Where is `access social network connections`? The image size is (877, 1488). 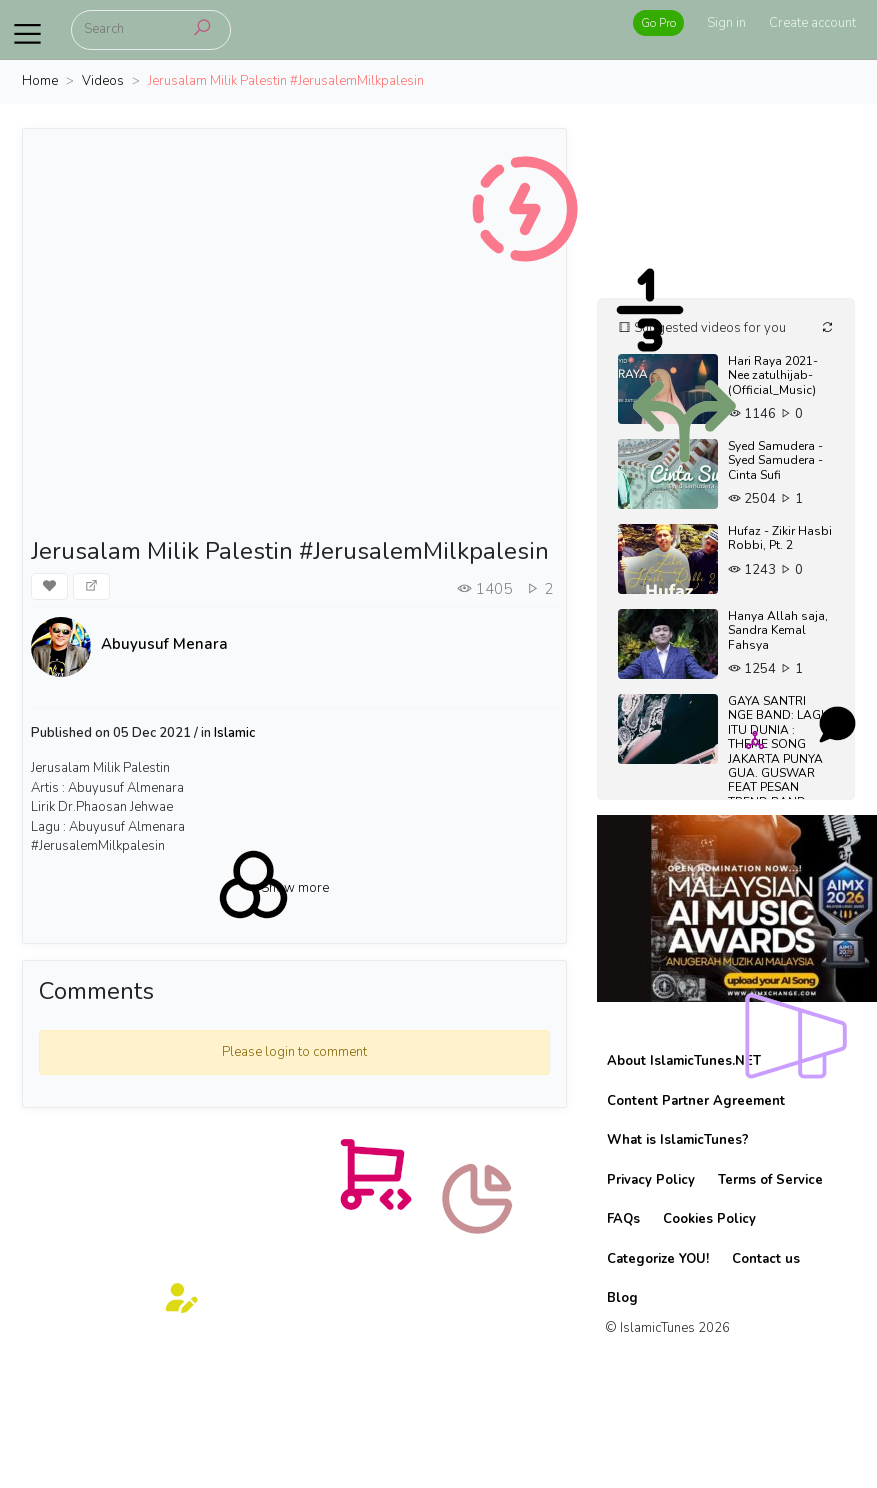 access social network connections is located at coordinates (755, 740).